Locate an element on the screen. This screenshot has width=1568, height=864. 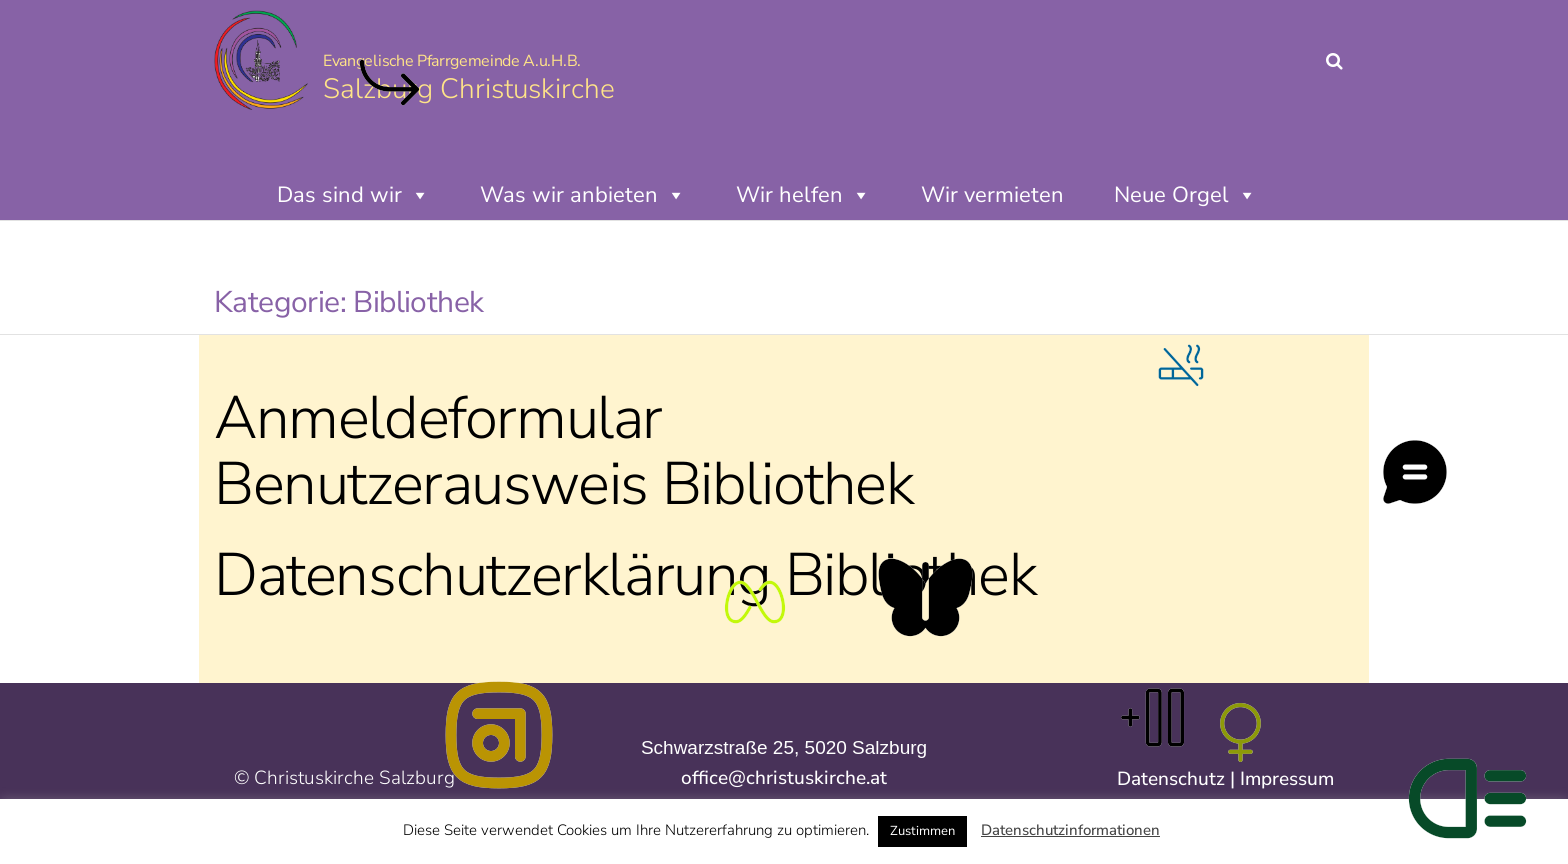
toggle vehicle headlights on or off is located at coordinates (1467, 798).